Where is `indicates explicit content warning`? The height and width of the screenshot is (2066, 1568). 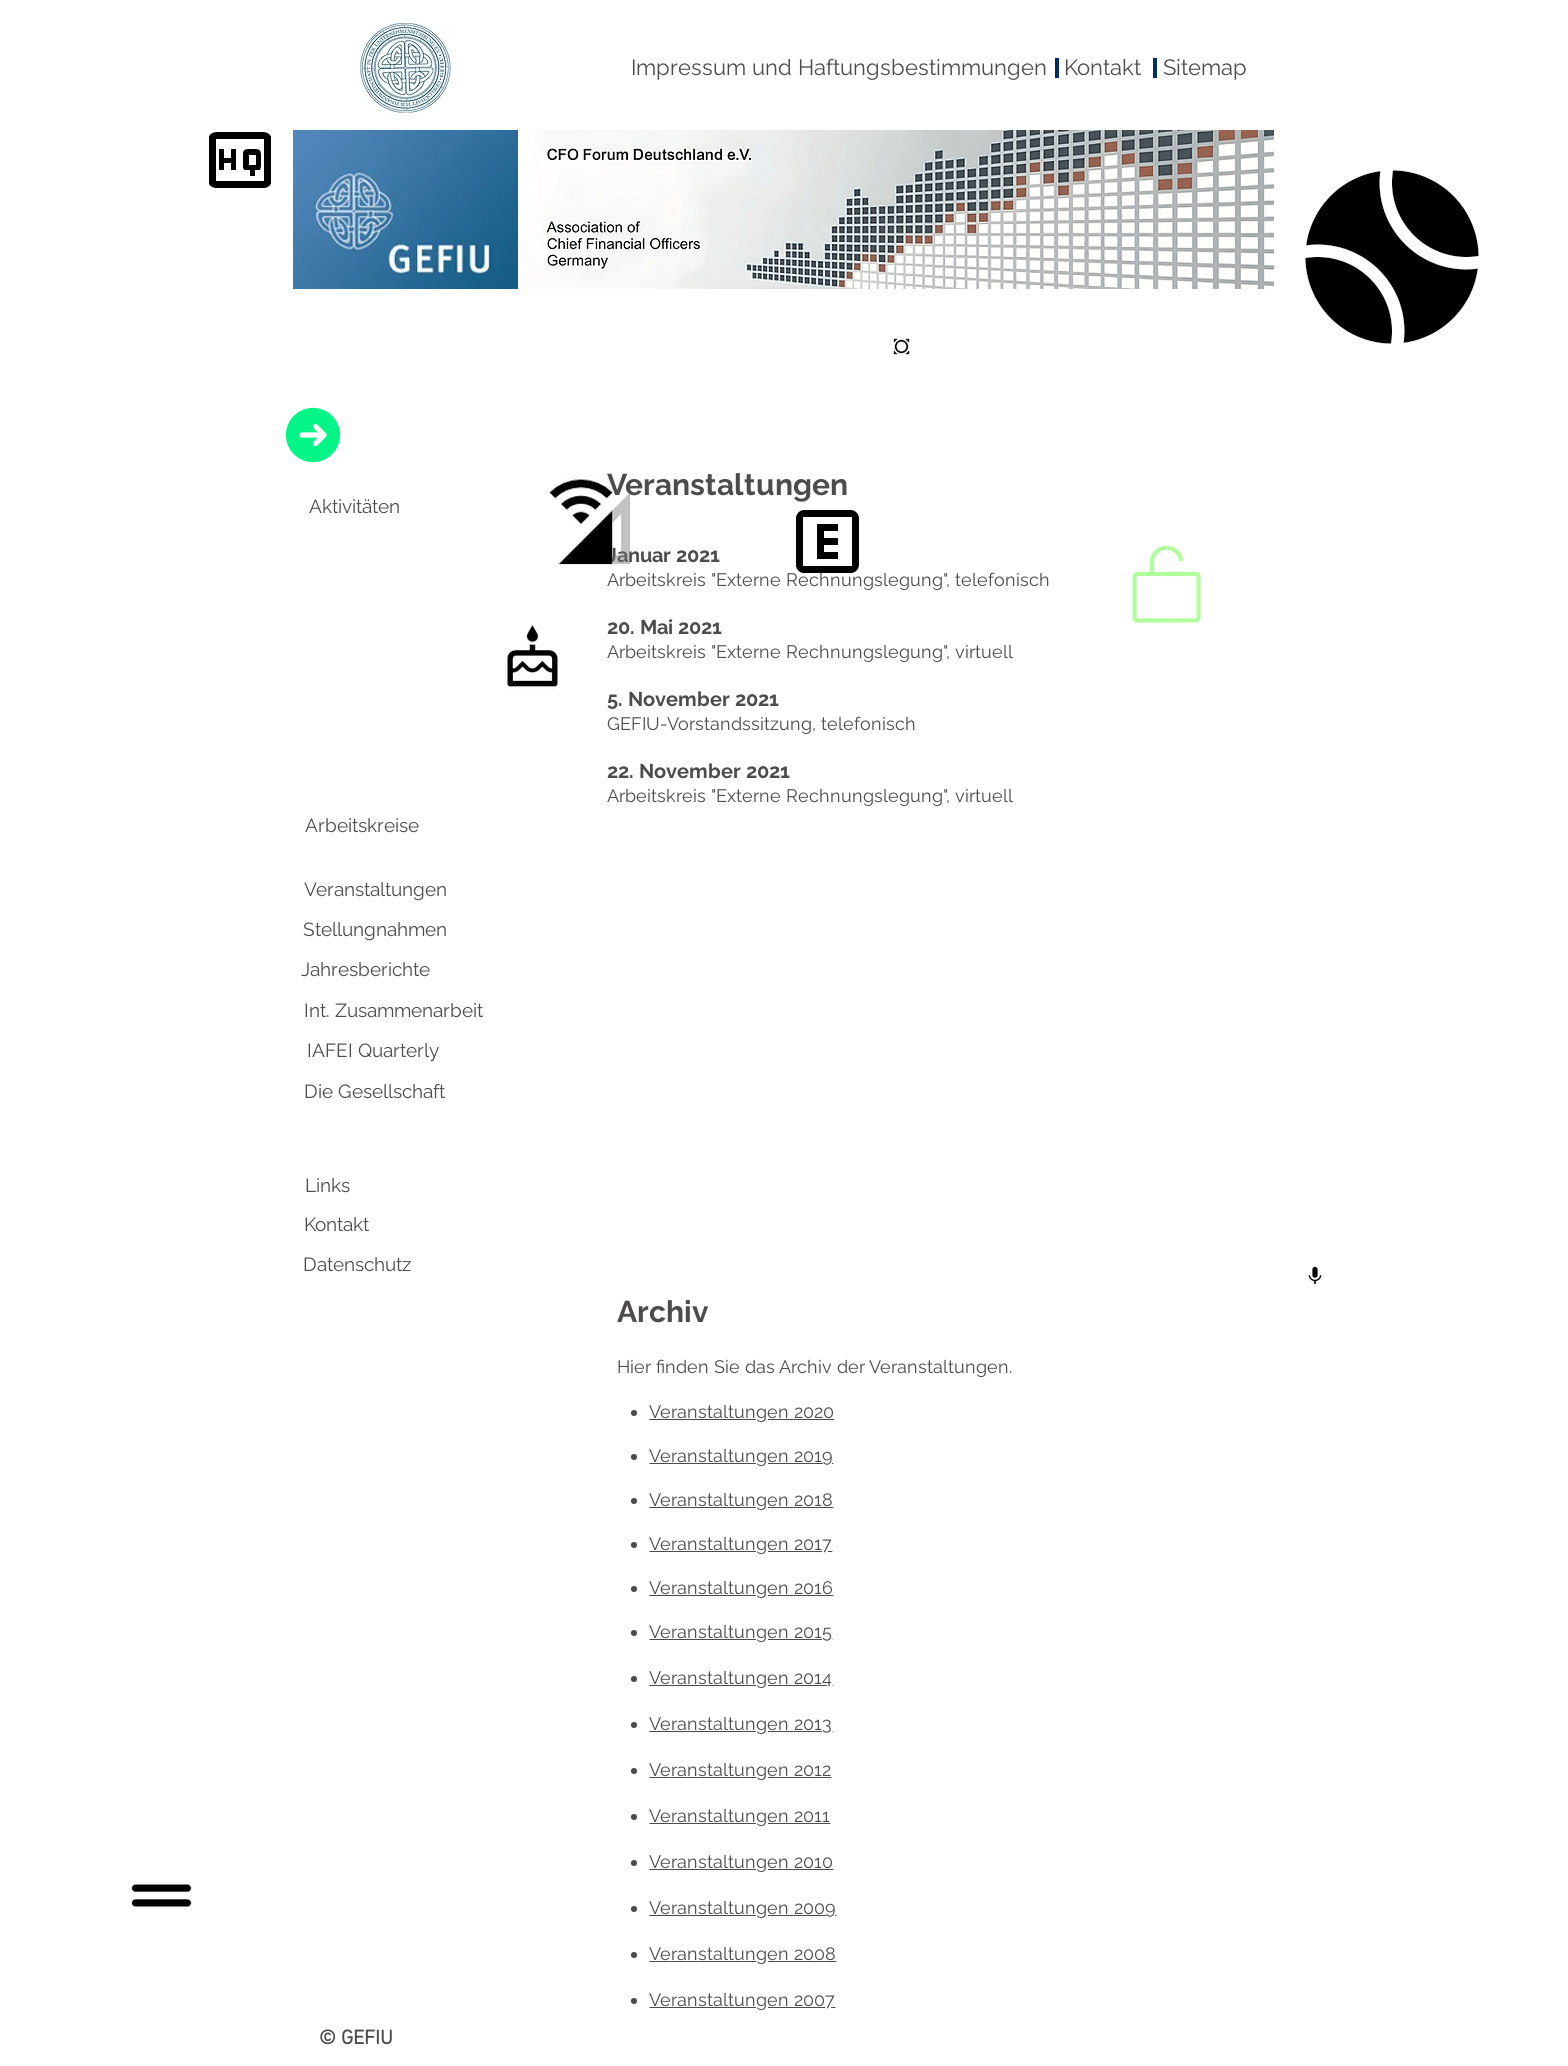 indicates explicit content warning is located at coordinates (827, 541).